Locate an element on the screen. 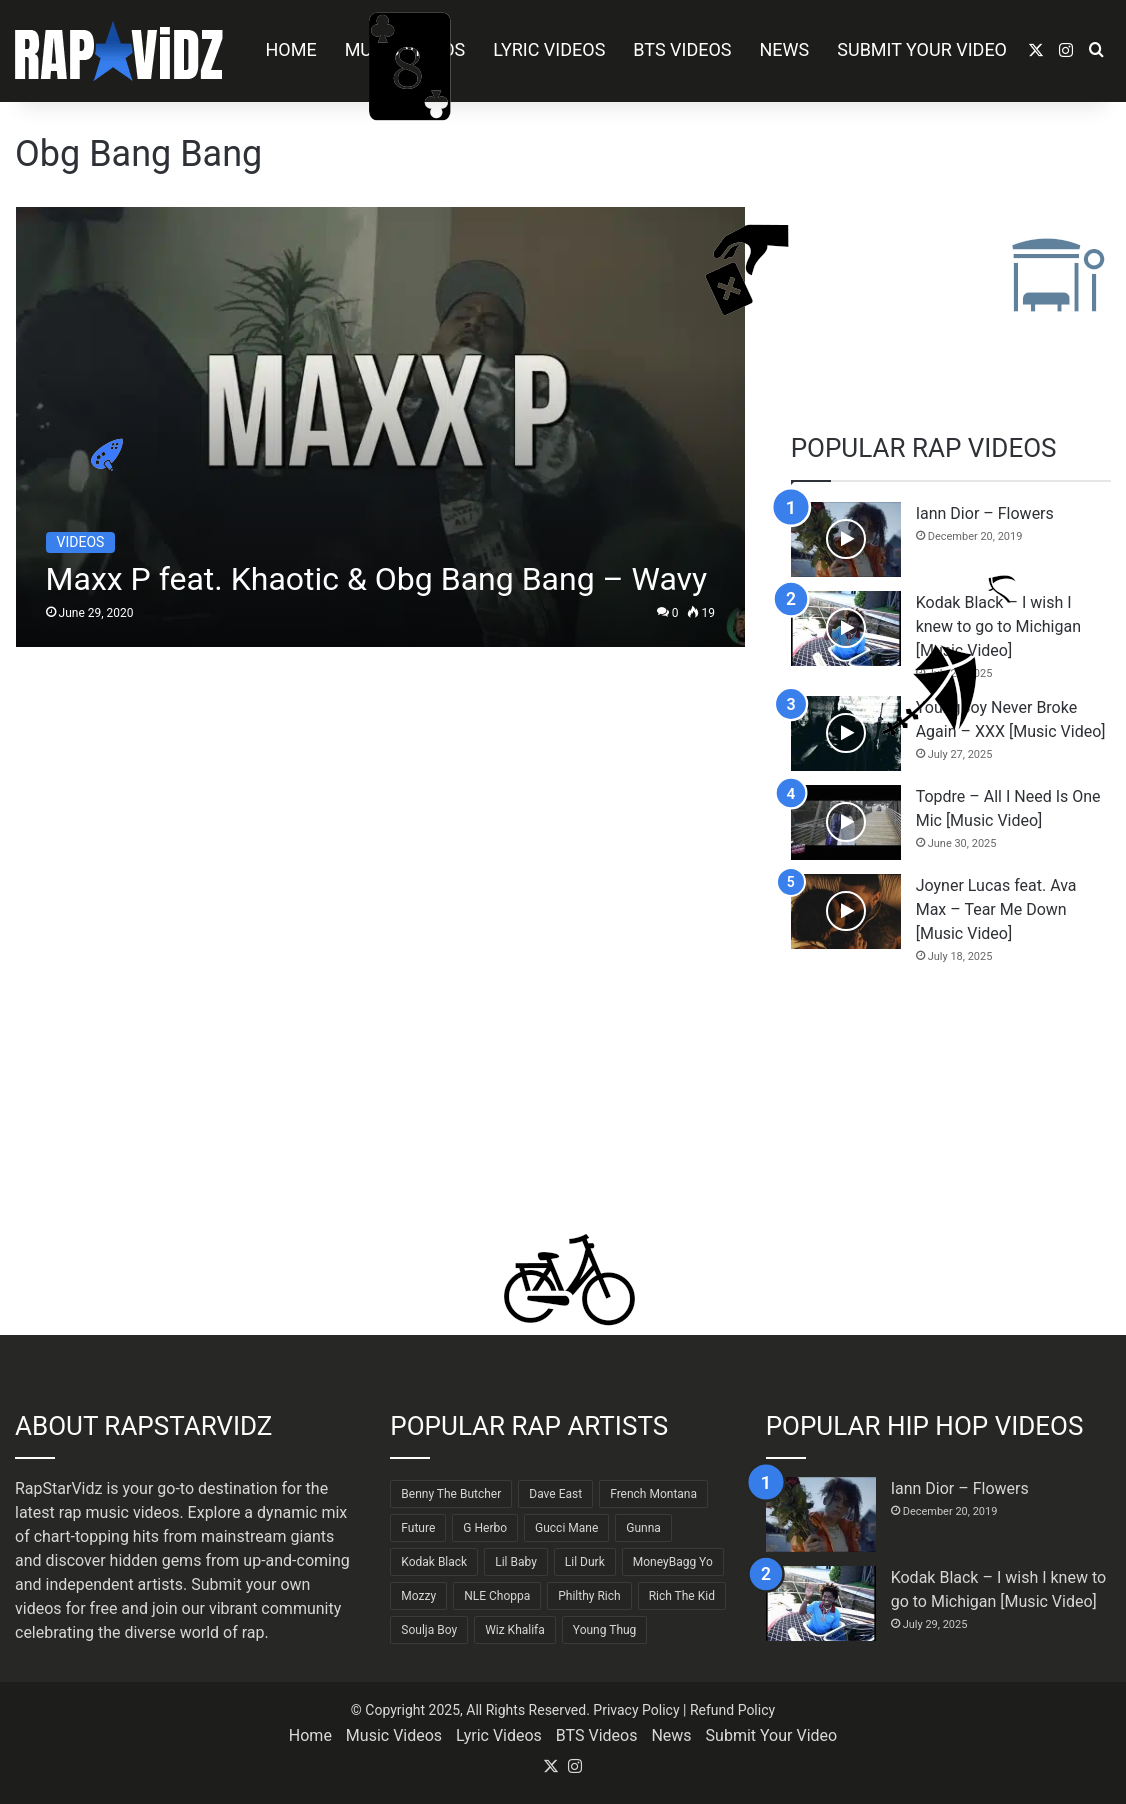 The height and width of the screenshot is (1804, 1126). select bicycle as transportation mode is located at coordinates (569, 1279).